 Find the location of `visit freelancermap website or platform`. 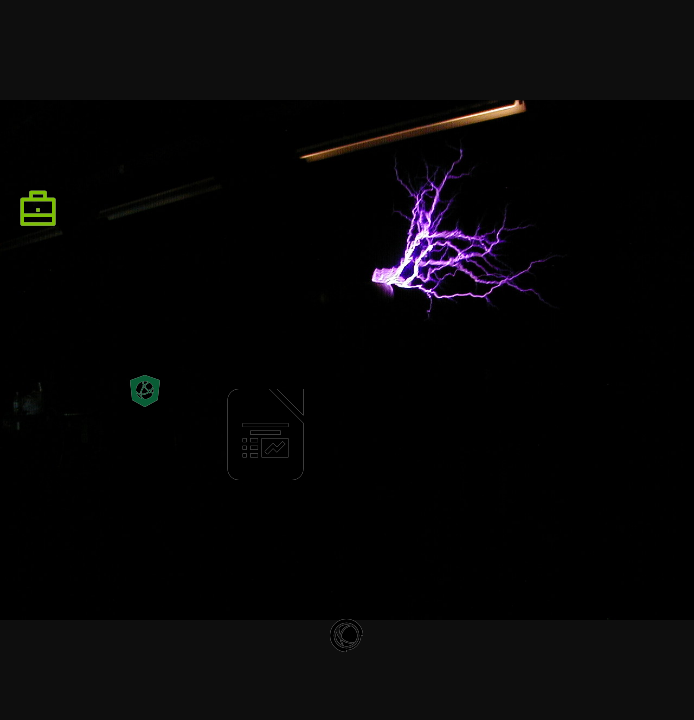

visit freelancermap website or platform is located at coordinates (346, 635).